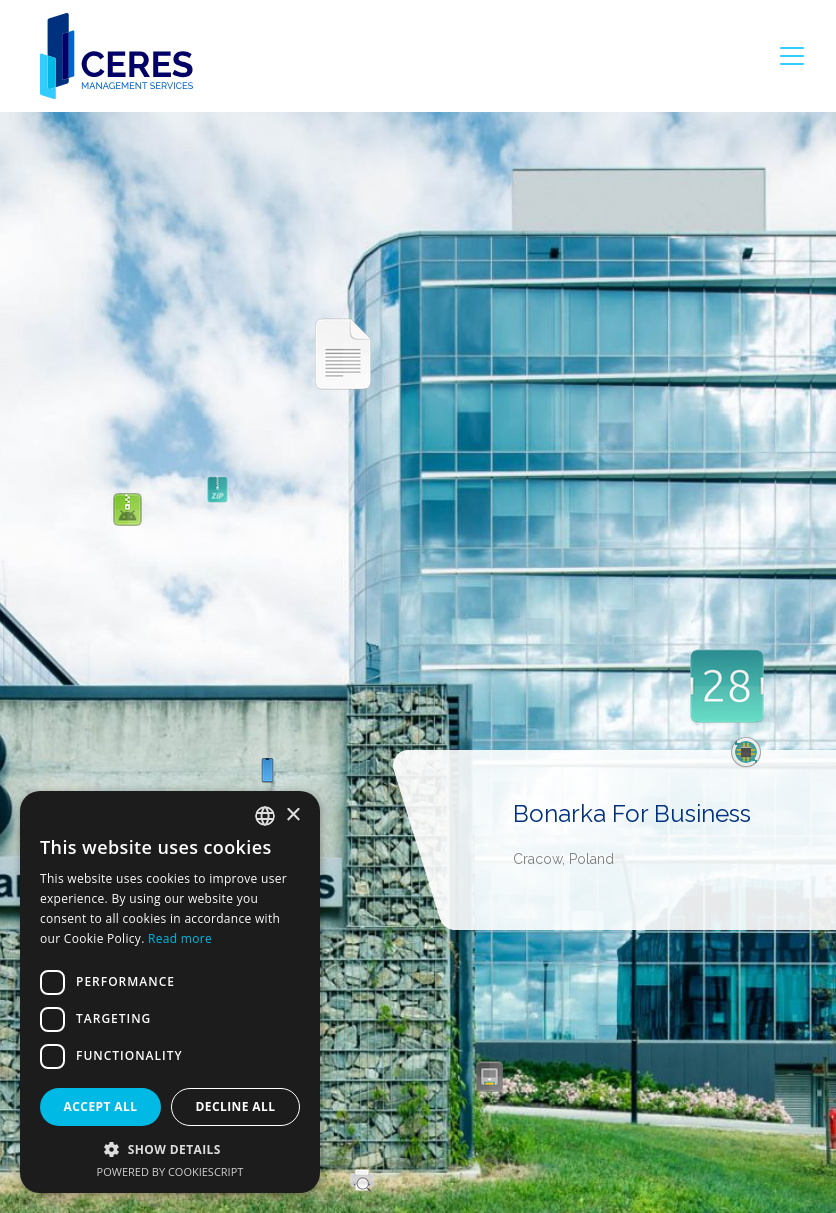  What do you see at coordinates (267, 770) in the screenshot?
I see `iPhone 14 Pro device icon` at bounding box center [267, 770].